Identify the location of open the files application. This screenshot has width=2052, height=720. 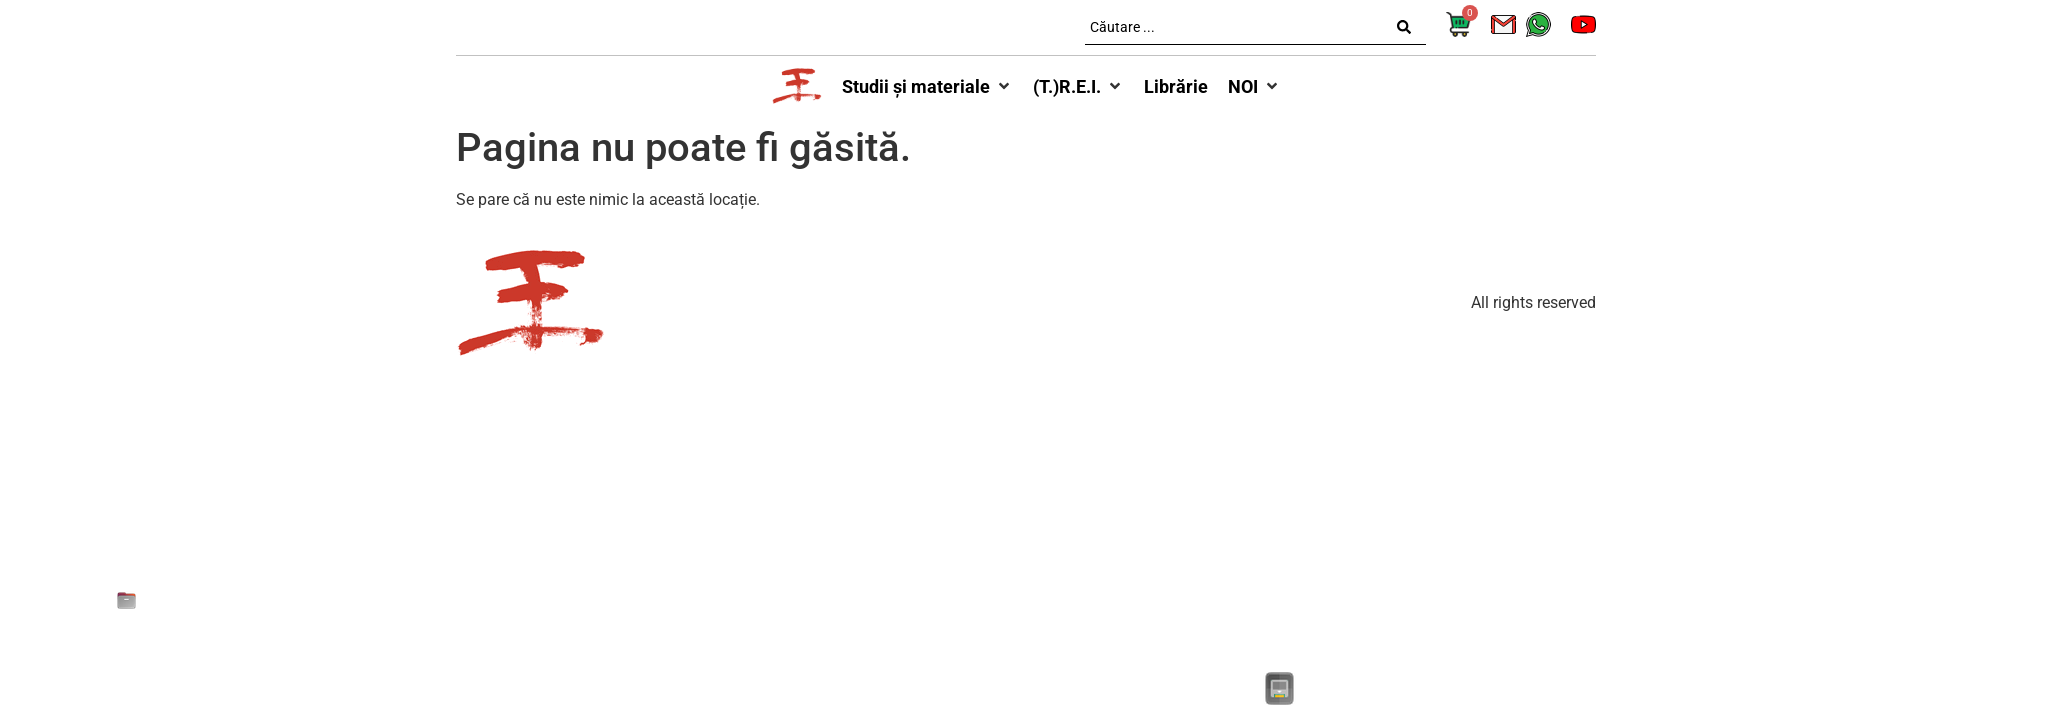
(126, 600).